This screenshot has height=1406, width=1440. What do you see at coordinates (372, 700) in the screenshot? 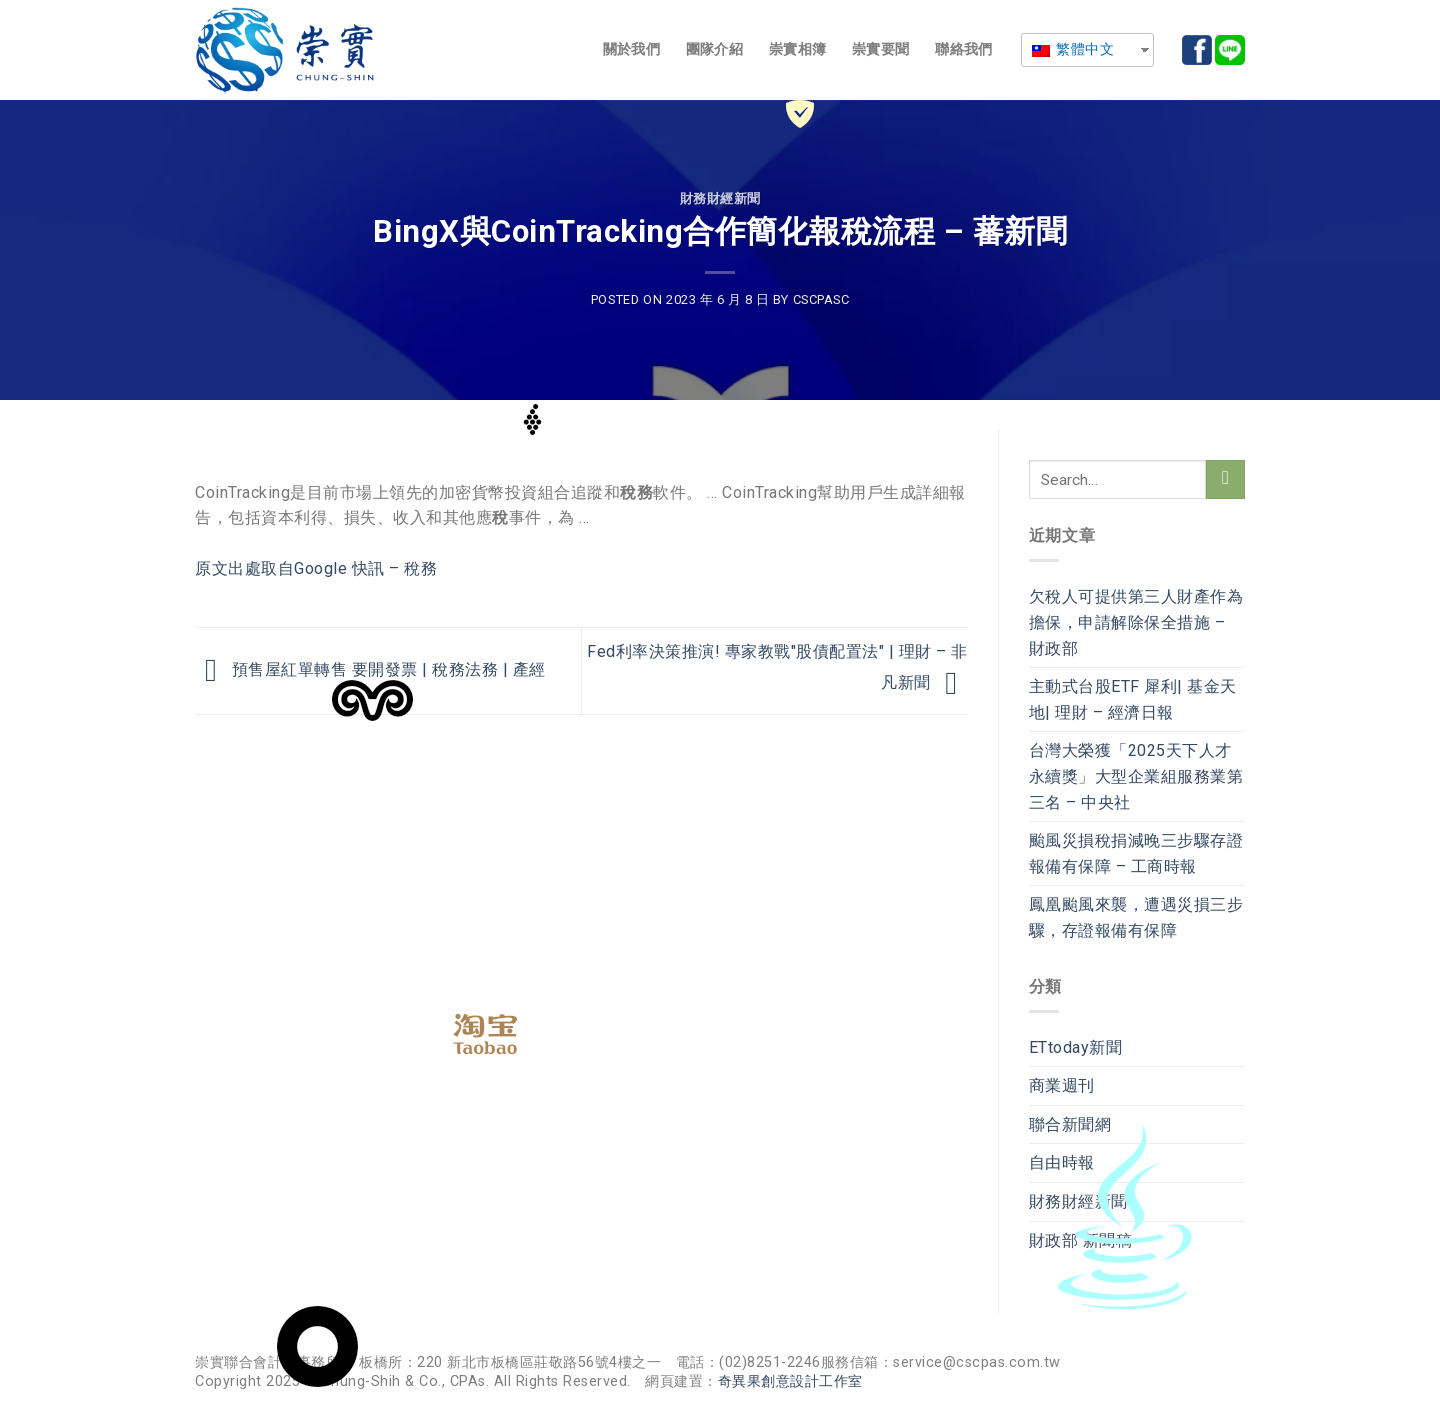
I see `koç holding company logo` at bounding box center [372, 700].